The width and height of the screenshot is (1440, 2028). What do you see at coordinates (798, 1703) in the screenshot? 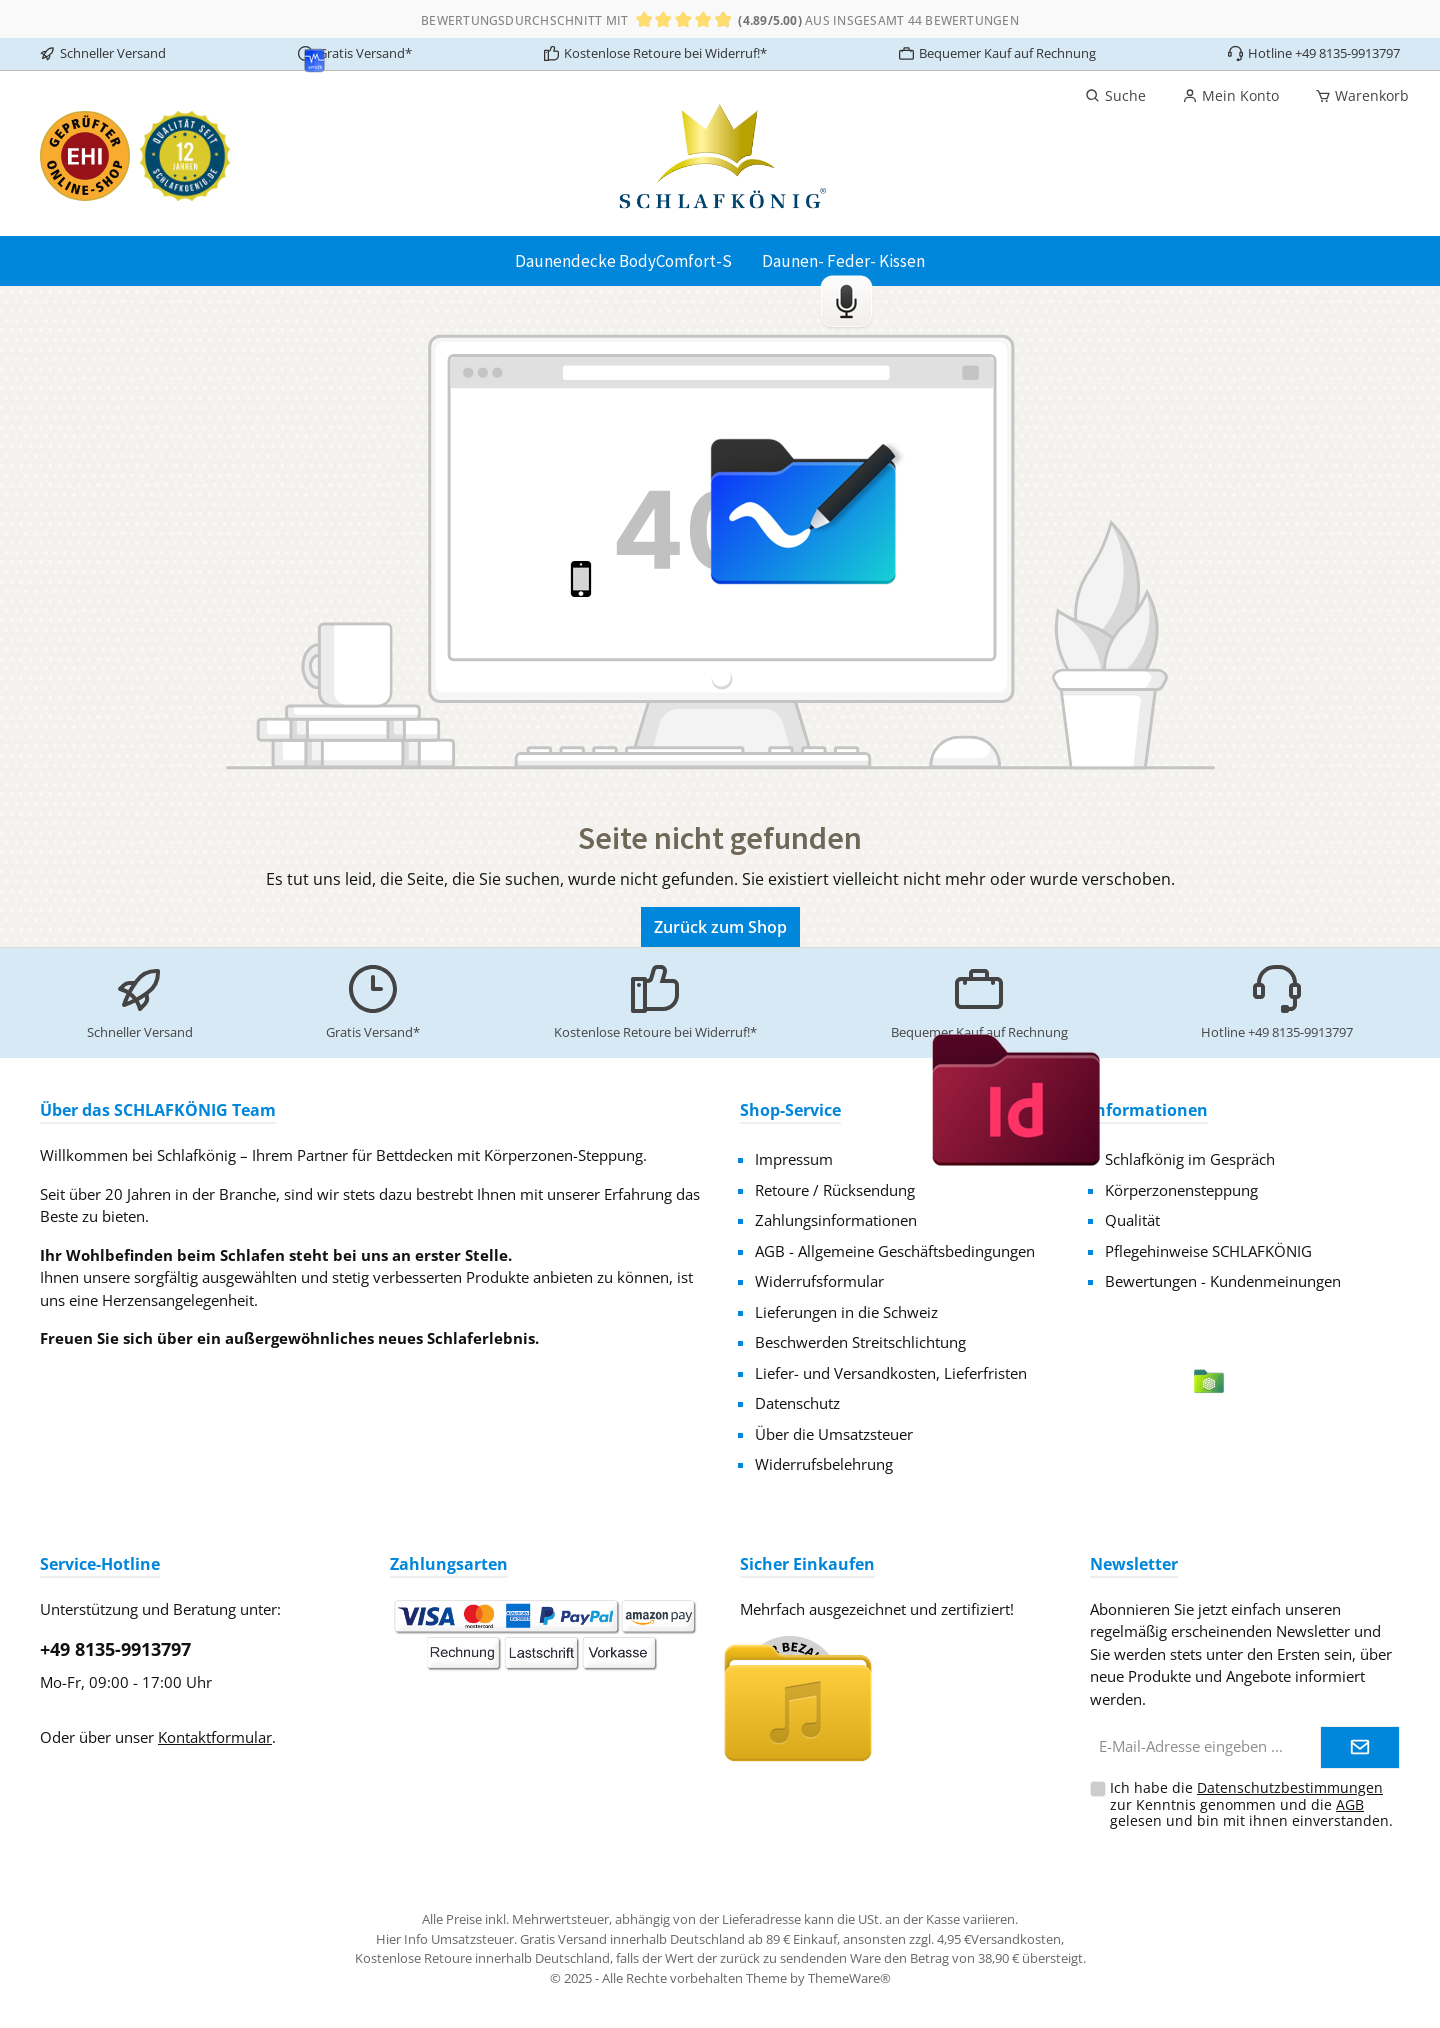
I see `open your music files folder` at bounding box center [798, 1703].